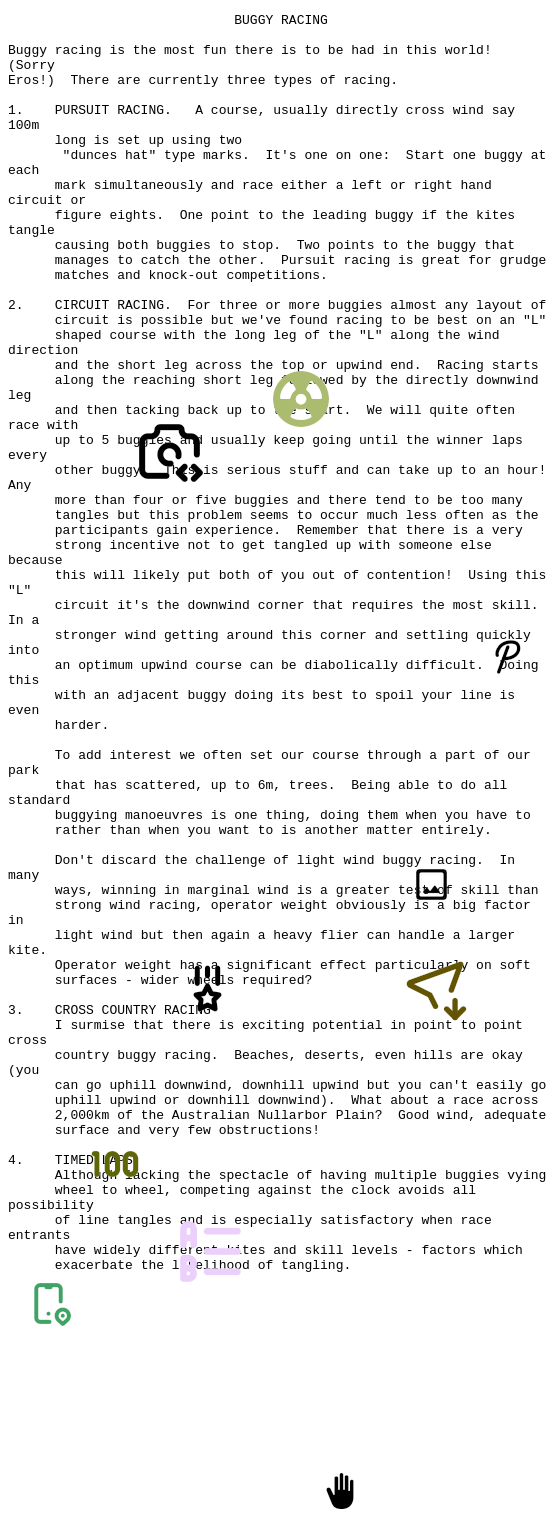  Describe the element at coordinates (435, 989) in the screenshot. I see `download current location data` at that location.